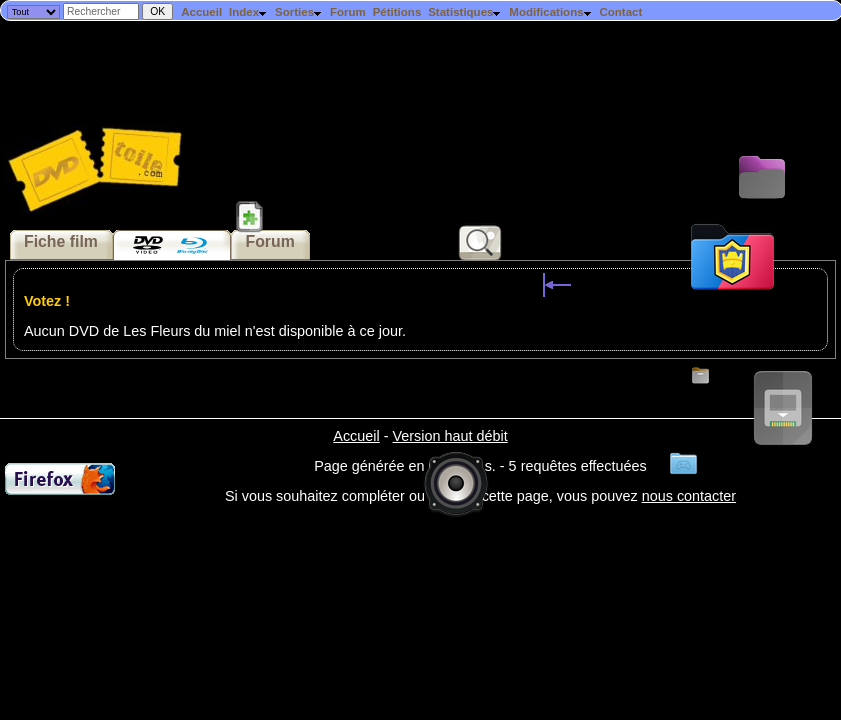 The height and width of the screenshot is (720, 841). What do you see at coordinates (762, 177) in the screenshot?
I see `indicates a valid drop target for moving files into this folder` at bounding box center [762, 177].